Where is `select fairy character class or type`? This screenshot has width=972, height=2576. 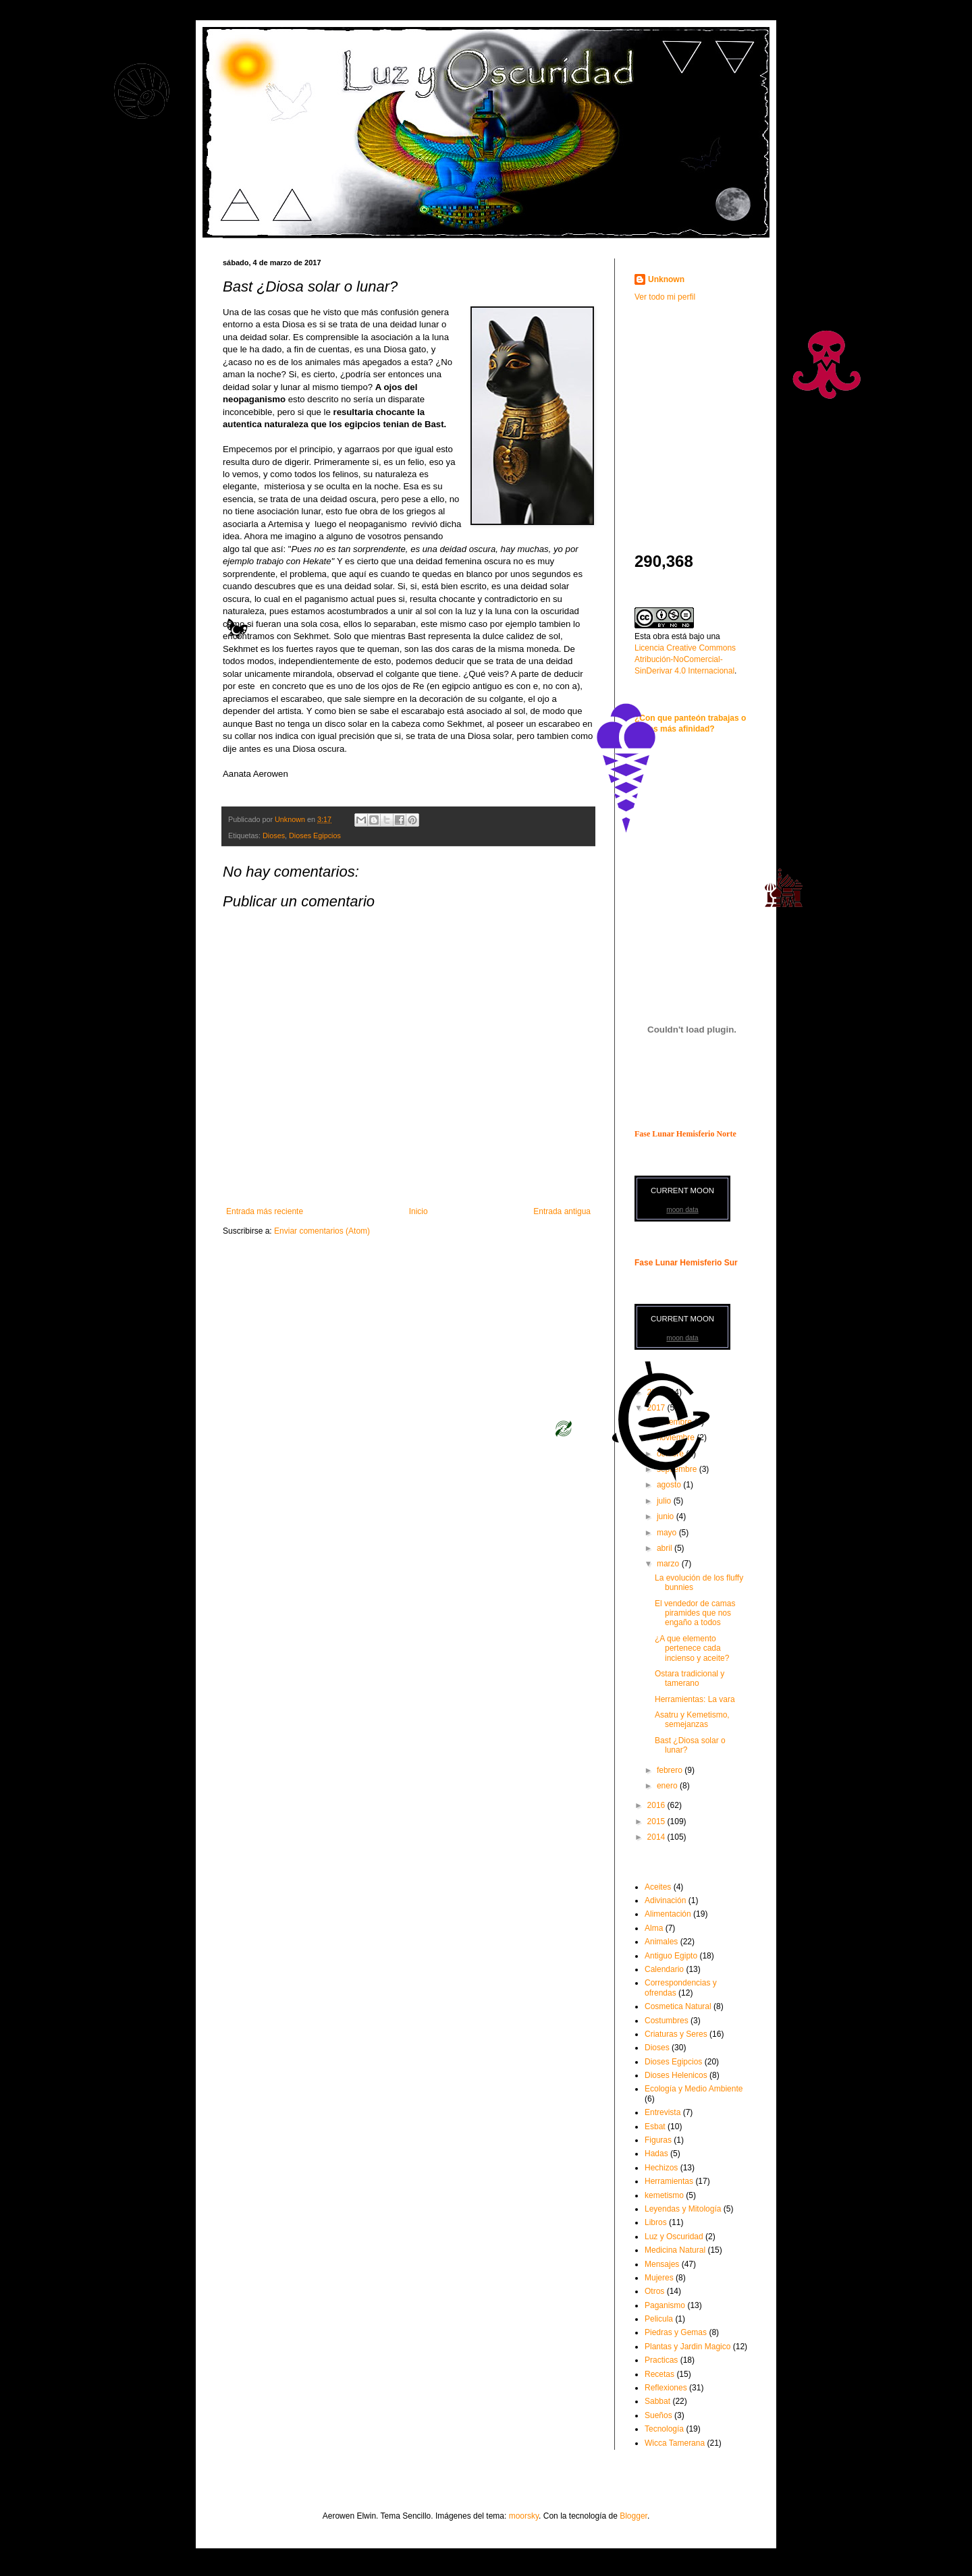
select fairy character class or type is located at coordinates (237, 628).